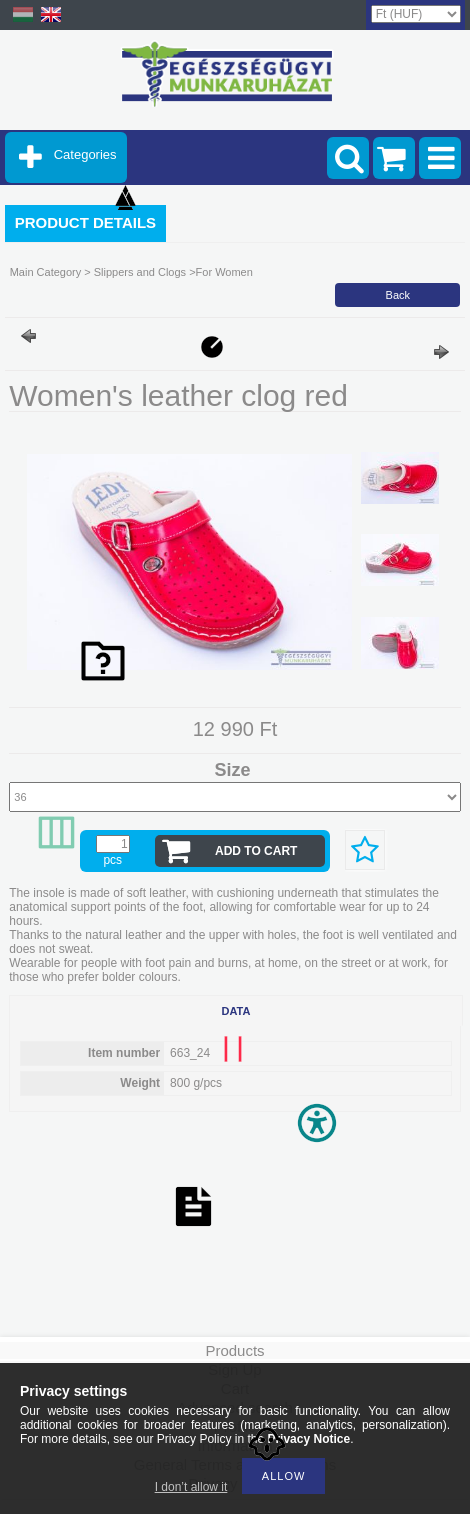 This screenshot has height=1514, width=470. I want to click on pause media playback, so click(233, 1049).